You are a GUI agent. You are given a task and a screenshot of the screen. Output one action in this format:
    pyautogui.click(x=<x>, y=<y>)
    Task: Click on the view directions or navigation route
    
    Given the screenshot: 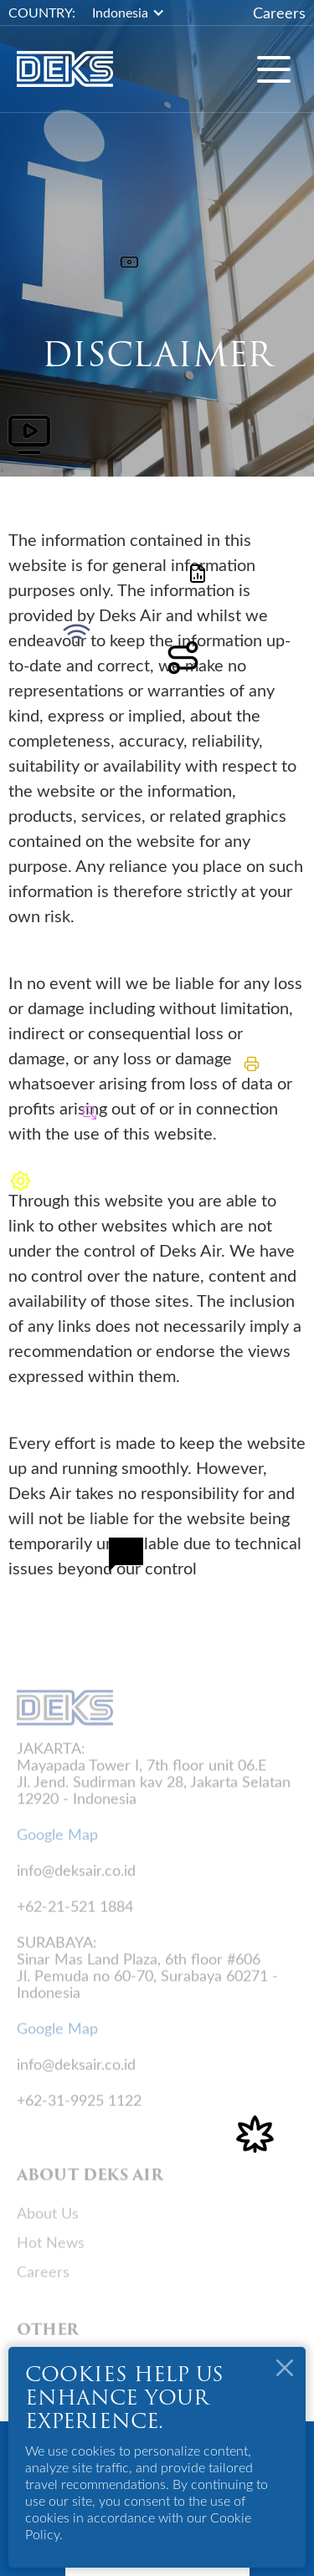 What is the action you would take?
    pyautogui.click(x=183, y=657)
    